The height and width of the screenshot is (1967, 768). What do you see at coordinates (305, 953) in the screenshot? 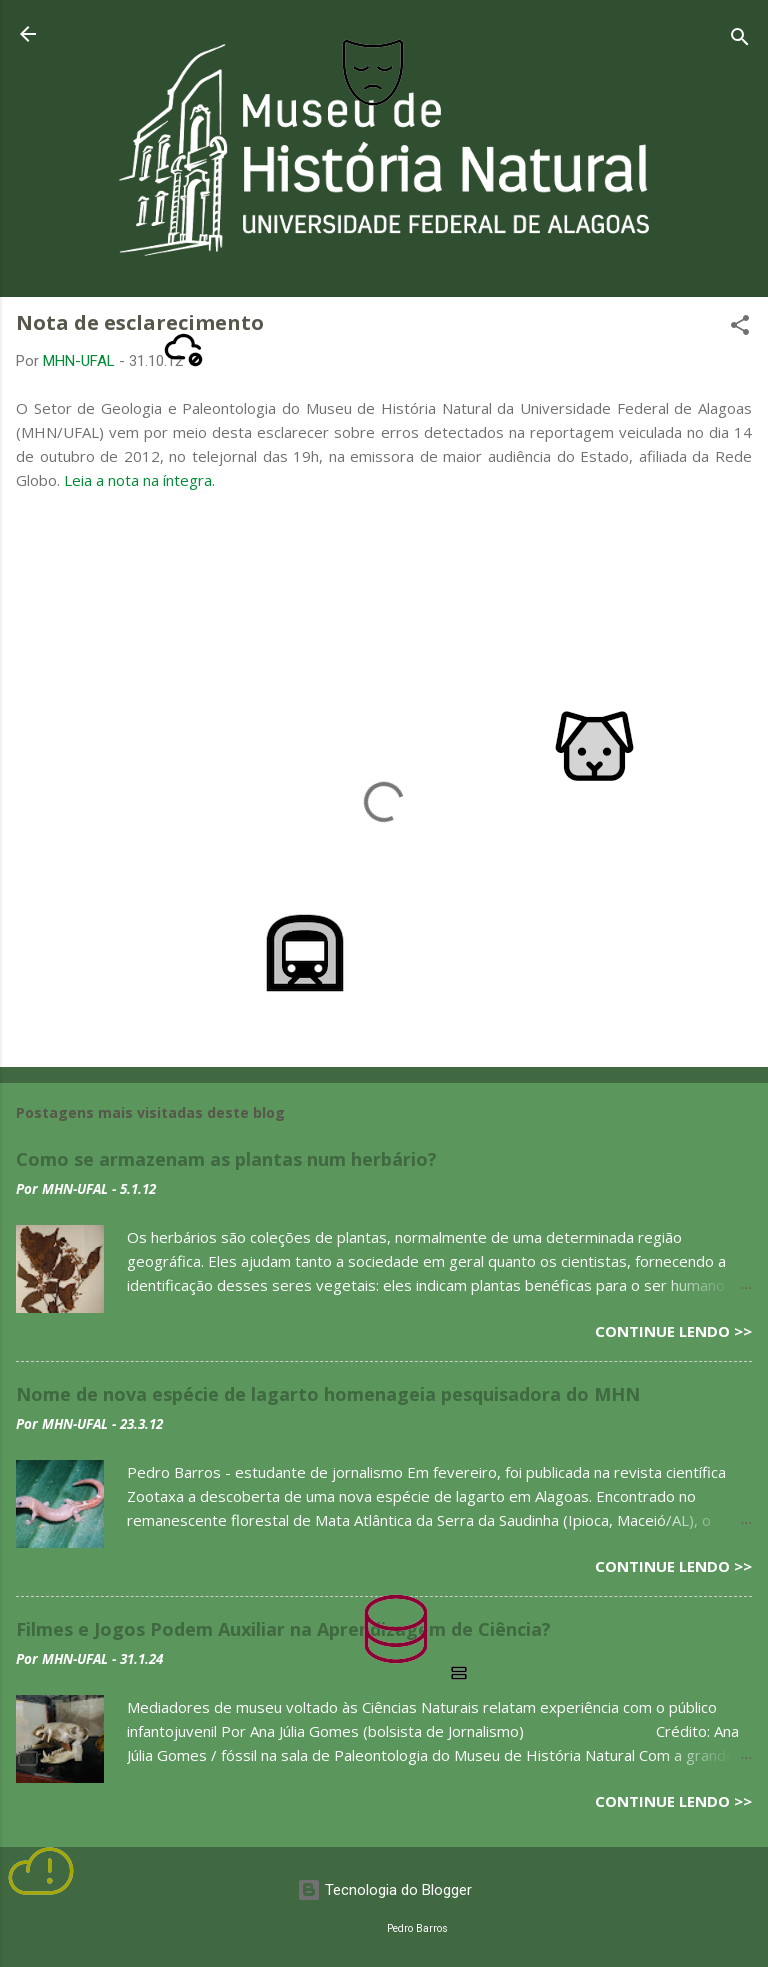
I see `view subway or metro transit options` at bounding box center [305, 953].